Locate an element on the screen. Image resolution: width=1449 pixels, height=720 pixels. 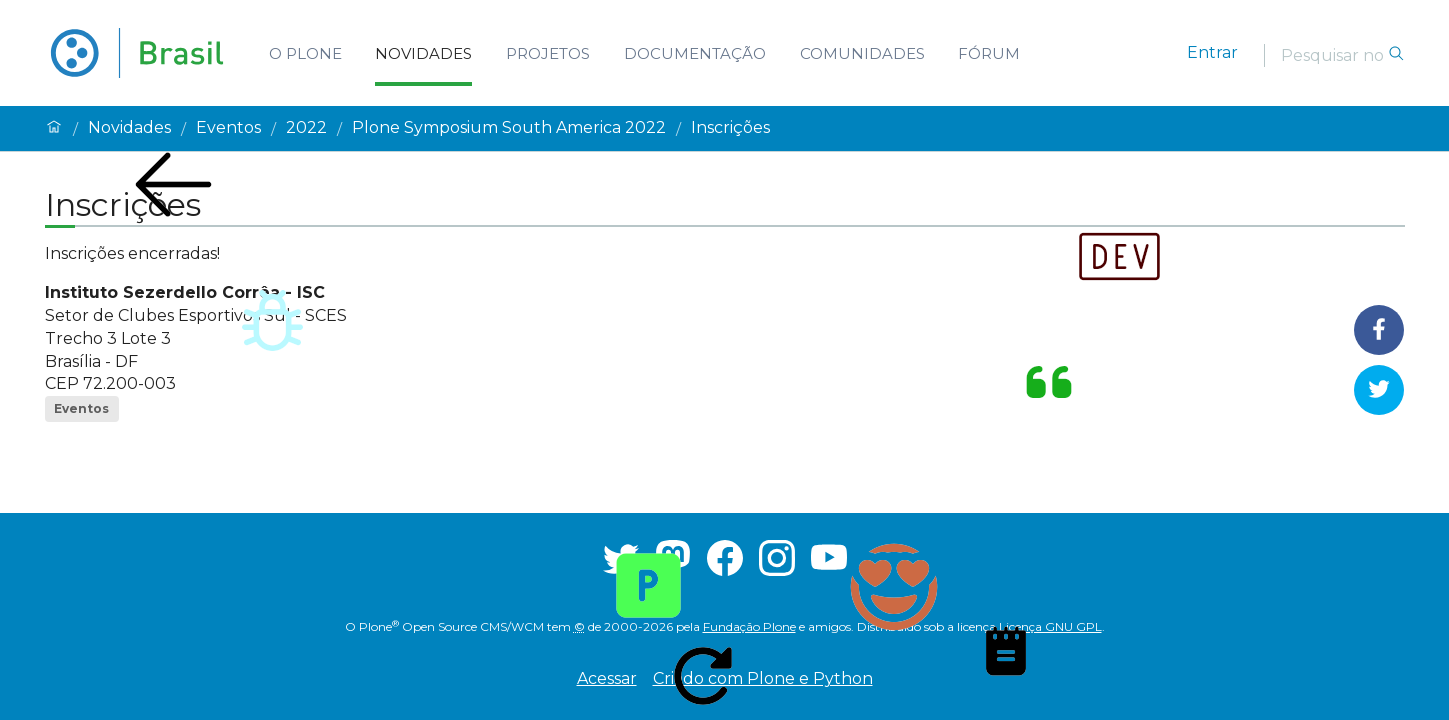
react with love or adoration is located at coordinates (894, 587).